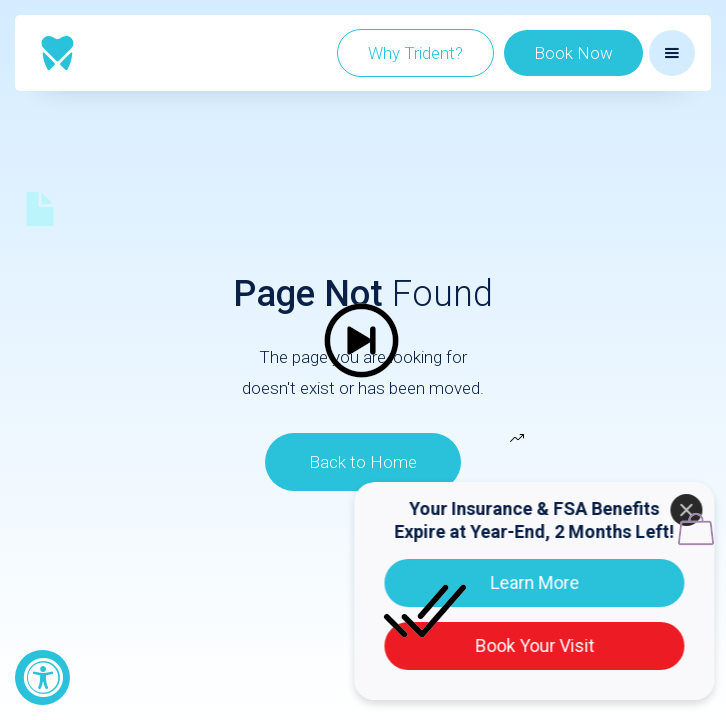  I want to click on view trending or popular content, so click(517, 438).